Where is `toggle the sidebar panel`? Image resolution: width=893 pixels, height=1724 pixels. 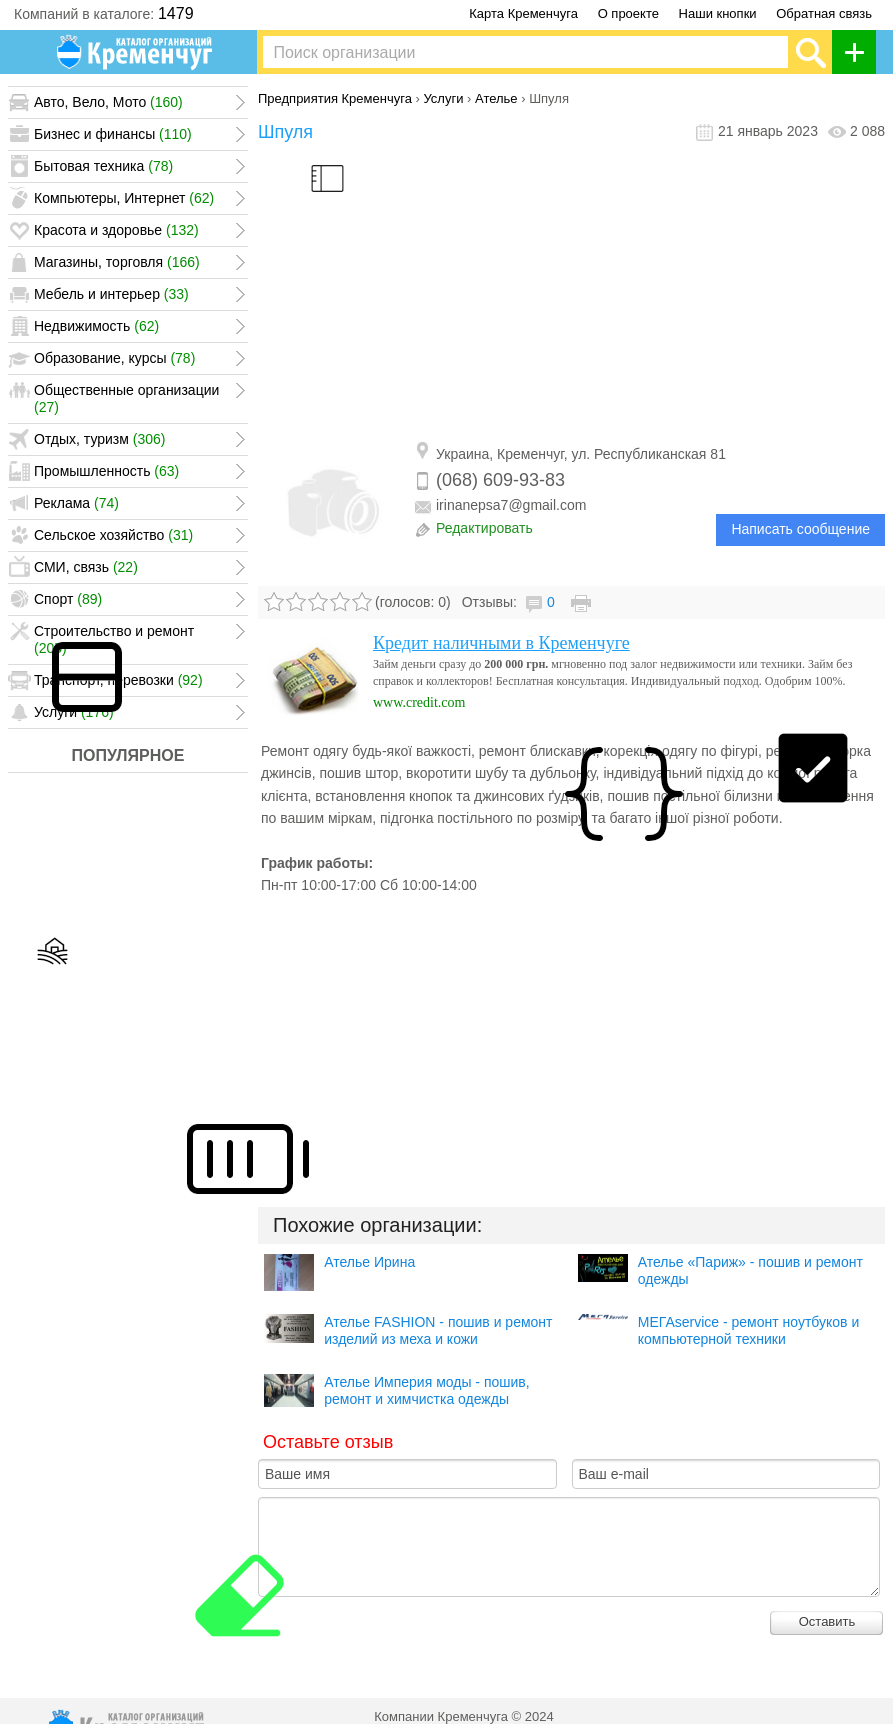
toggle the sidebar panel is located at coordinates (327, 178).